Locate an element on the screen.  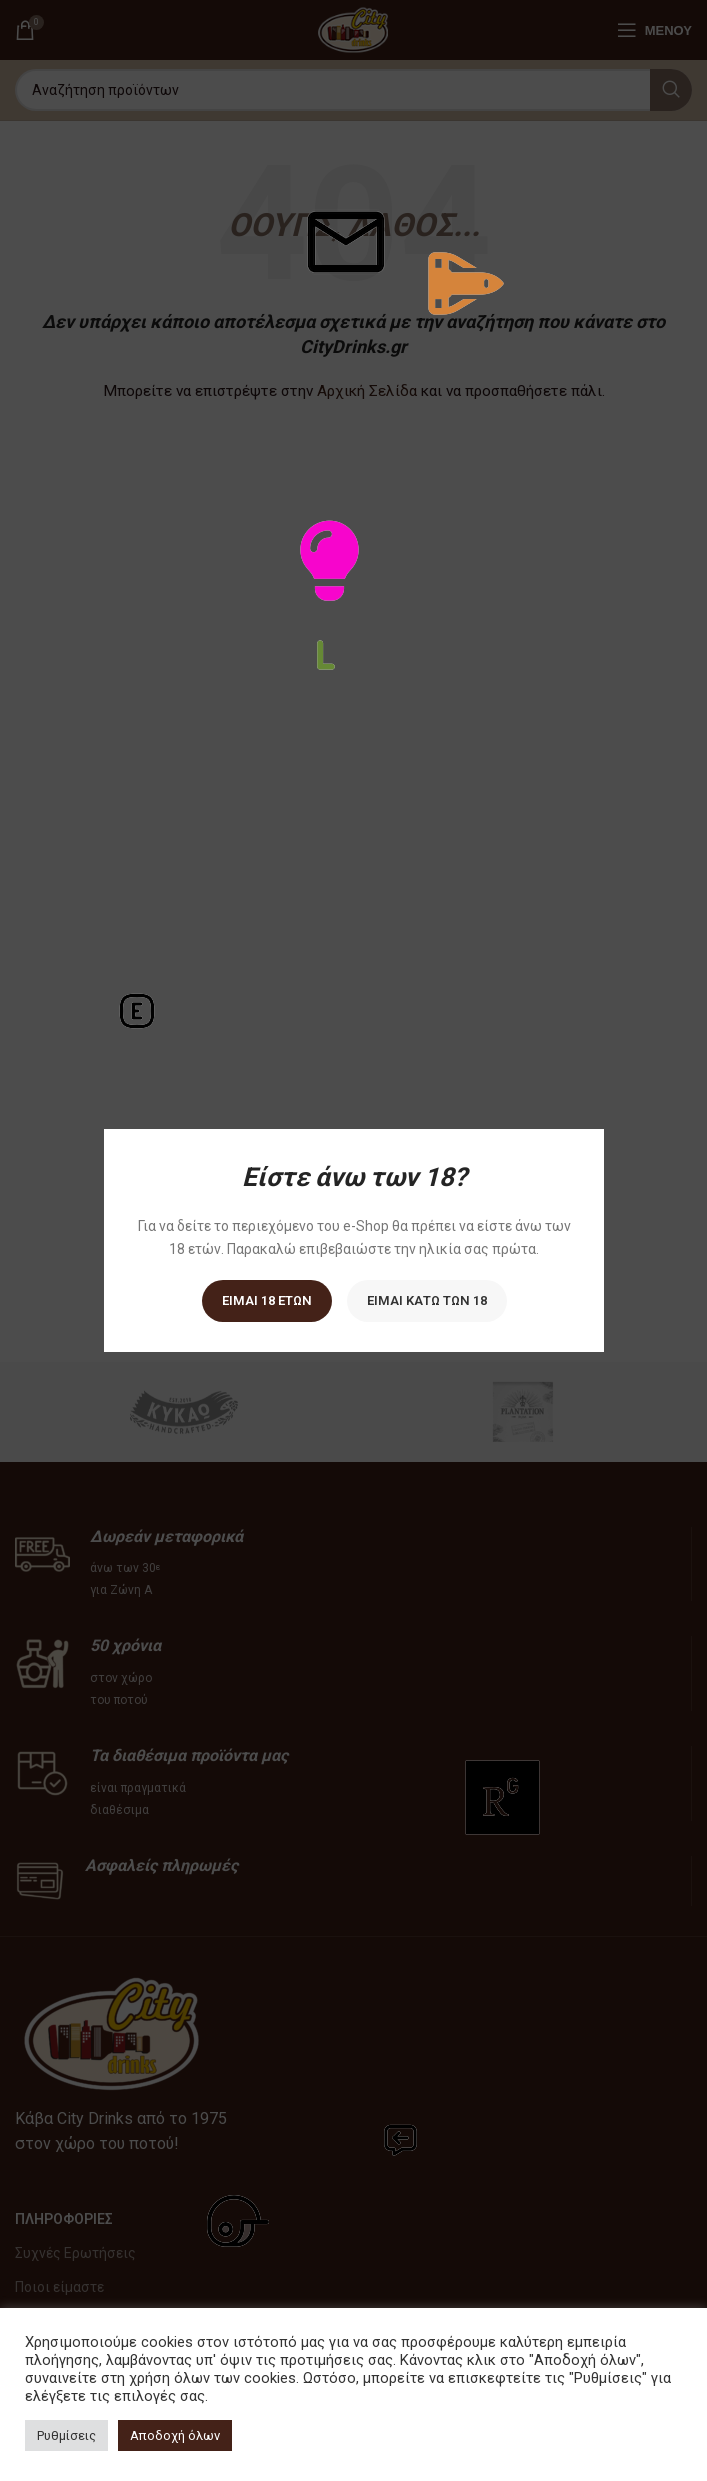
open your email inbox is located at coordinates (346, 242).